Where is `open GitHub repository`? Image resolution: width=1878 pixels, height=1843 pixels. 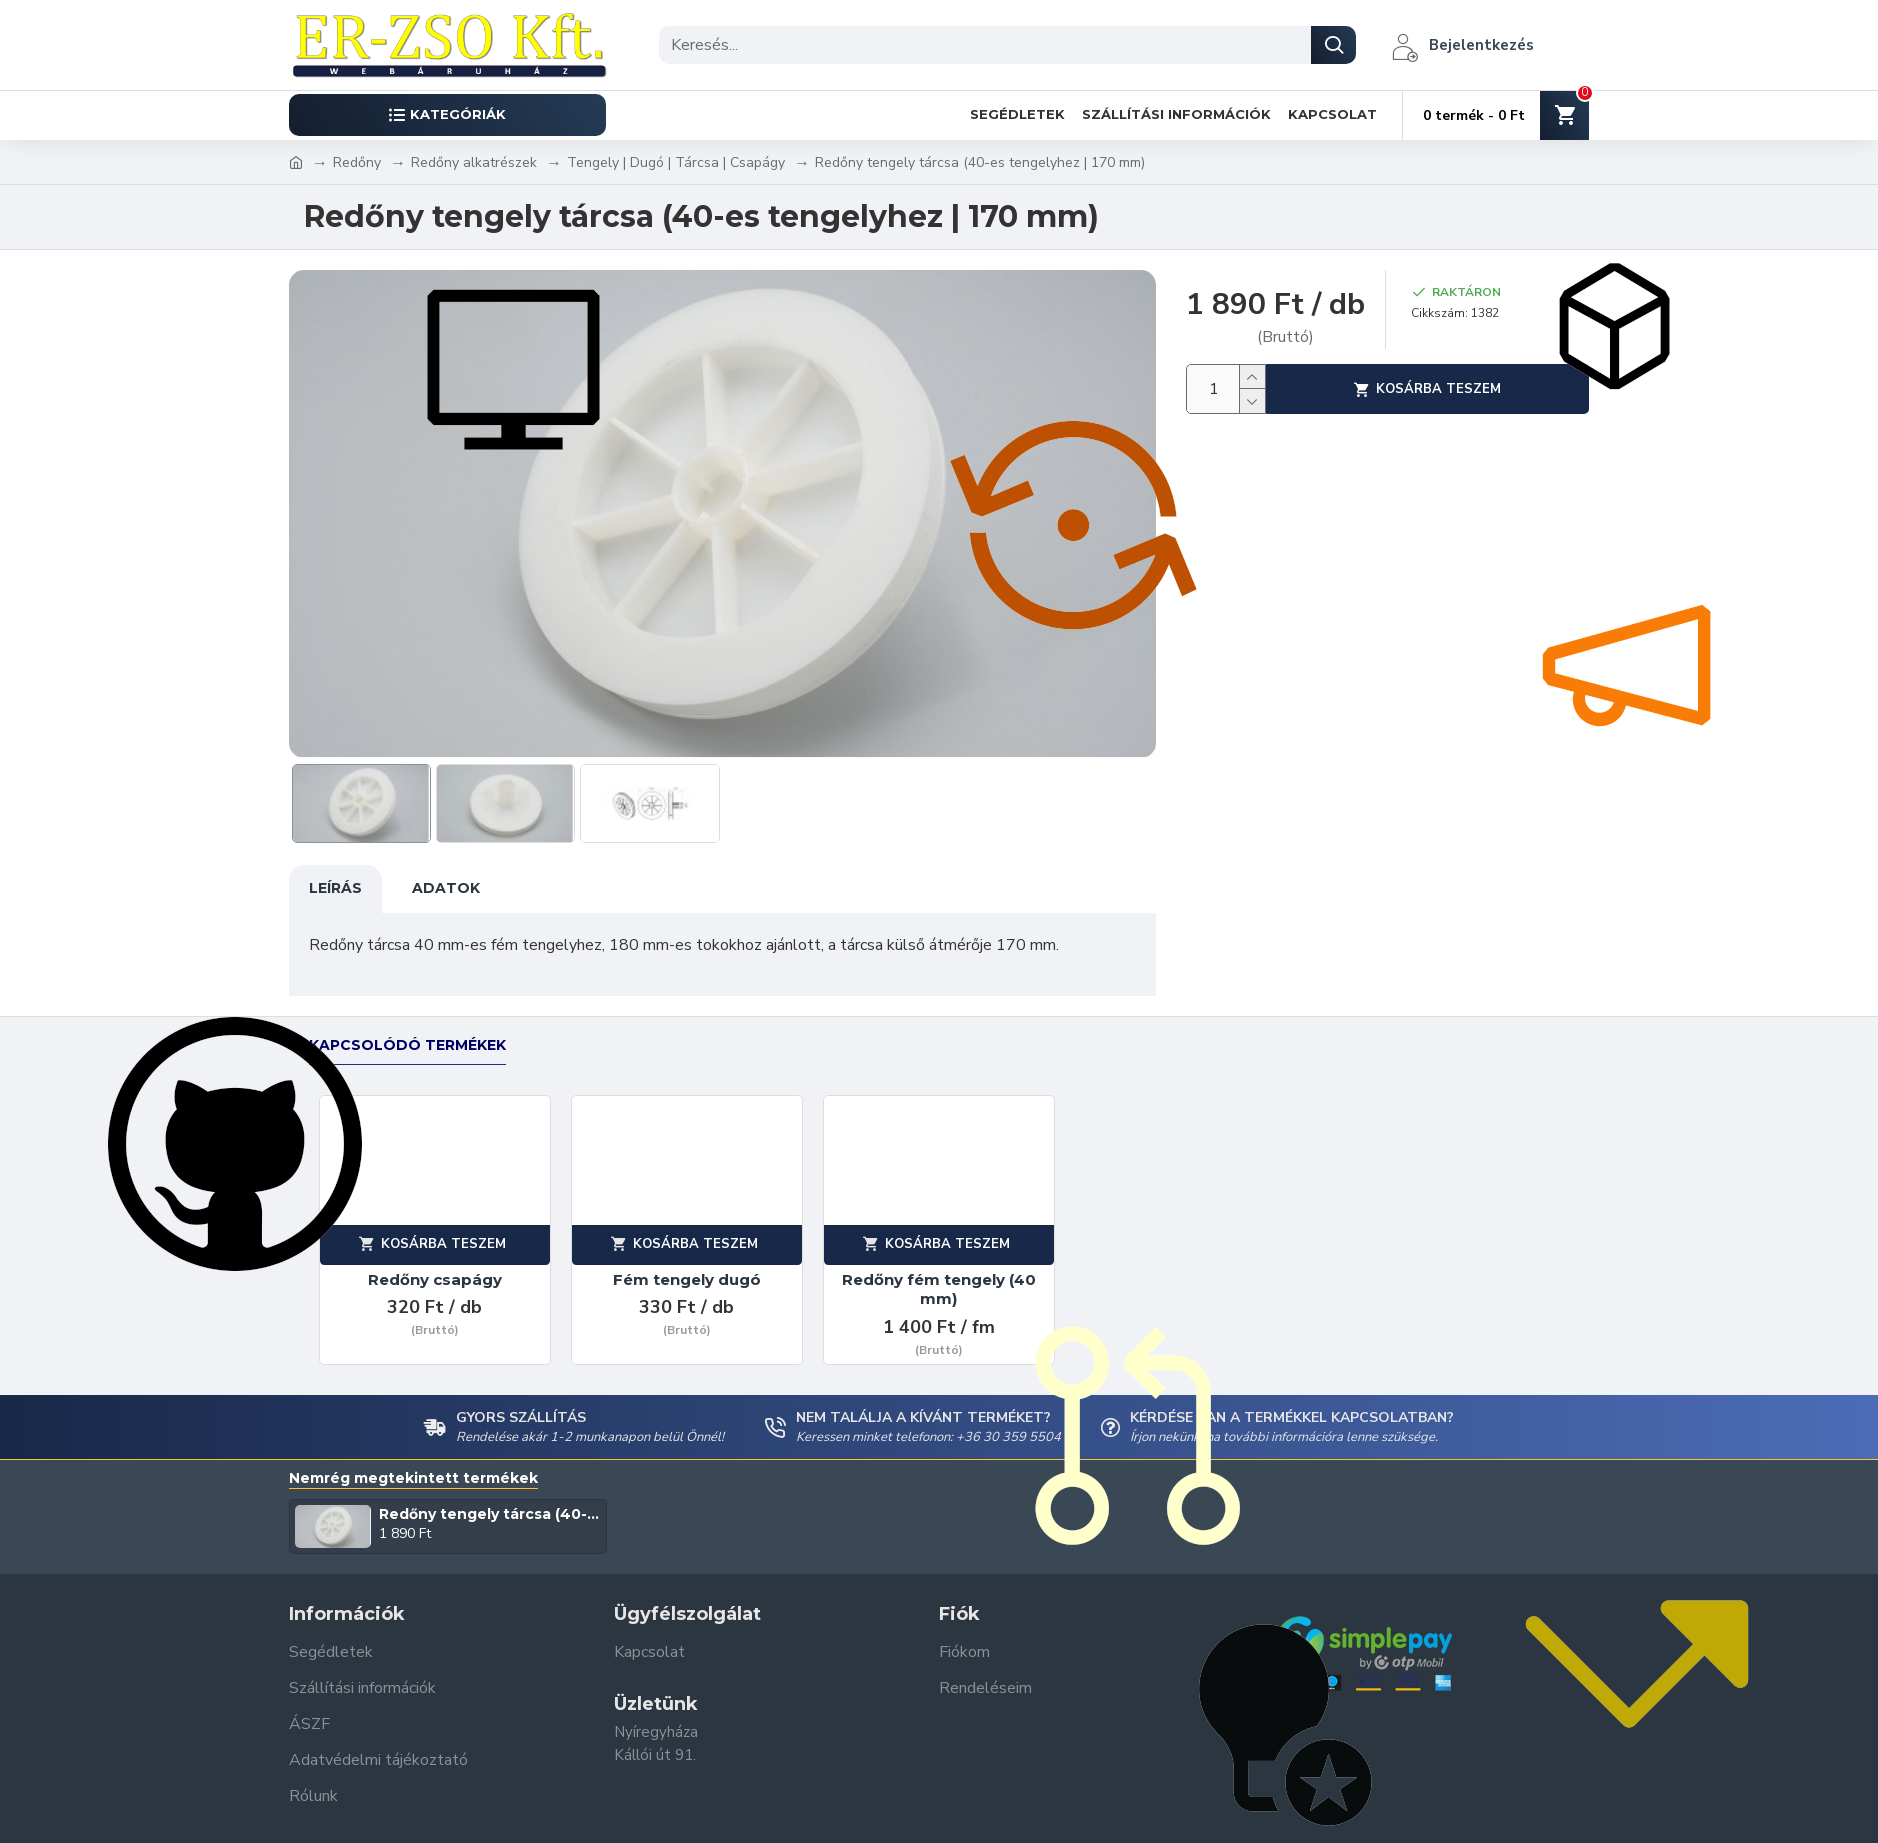 open GitHub repository is located at coordinates (235, 1144).